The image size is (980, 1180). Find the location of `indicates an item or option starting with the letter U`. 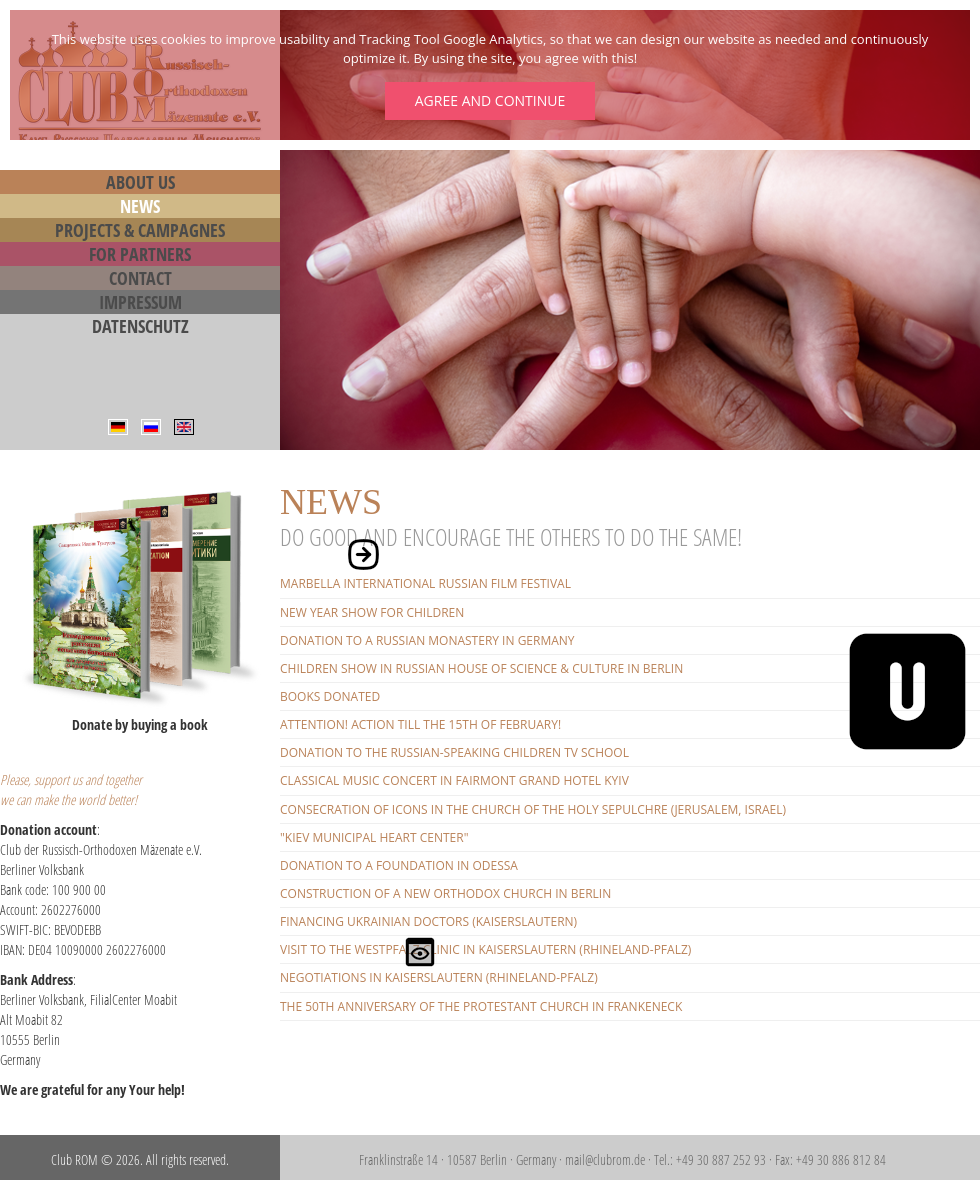

indicates an item or option starting with the letter U is located at coordinates (907, 691).